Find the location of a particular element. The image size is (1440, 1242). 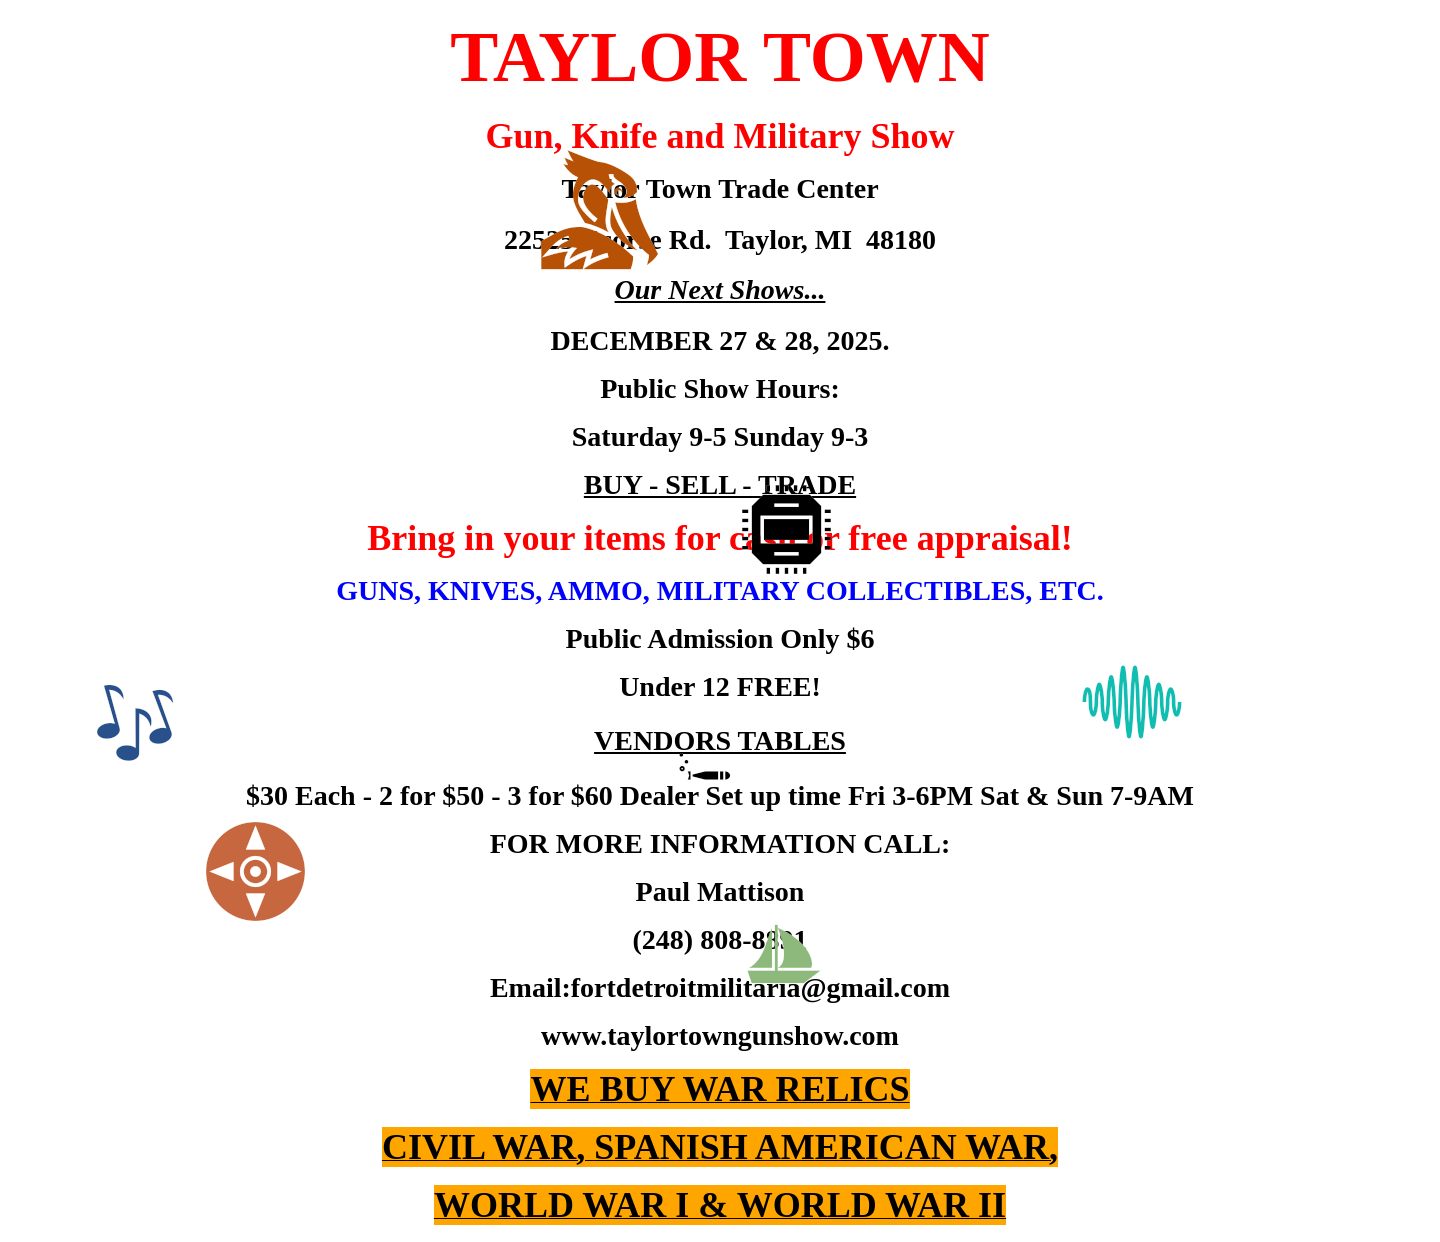

navigate or pan in multiple directions is located at coordinates (255, 871).